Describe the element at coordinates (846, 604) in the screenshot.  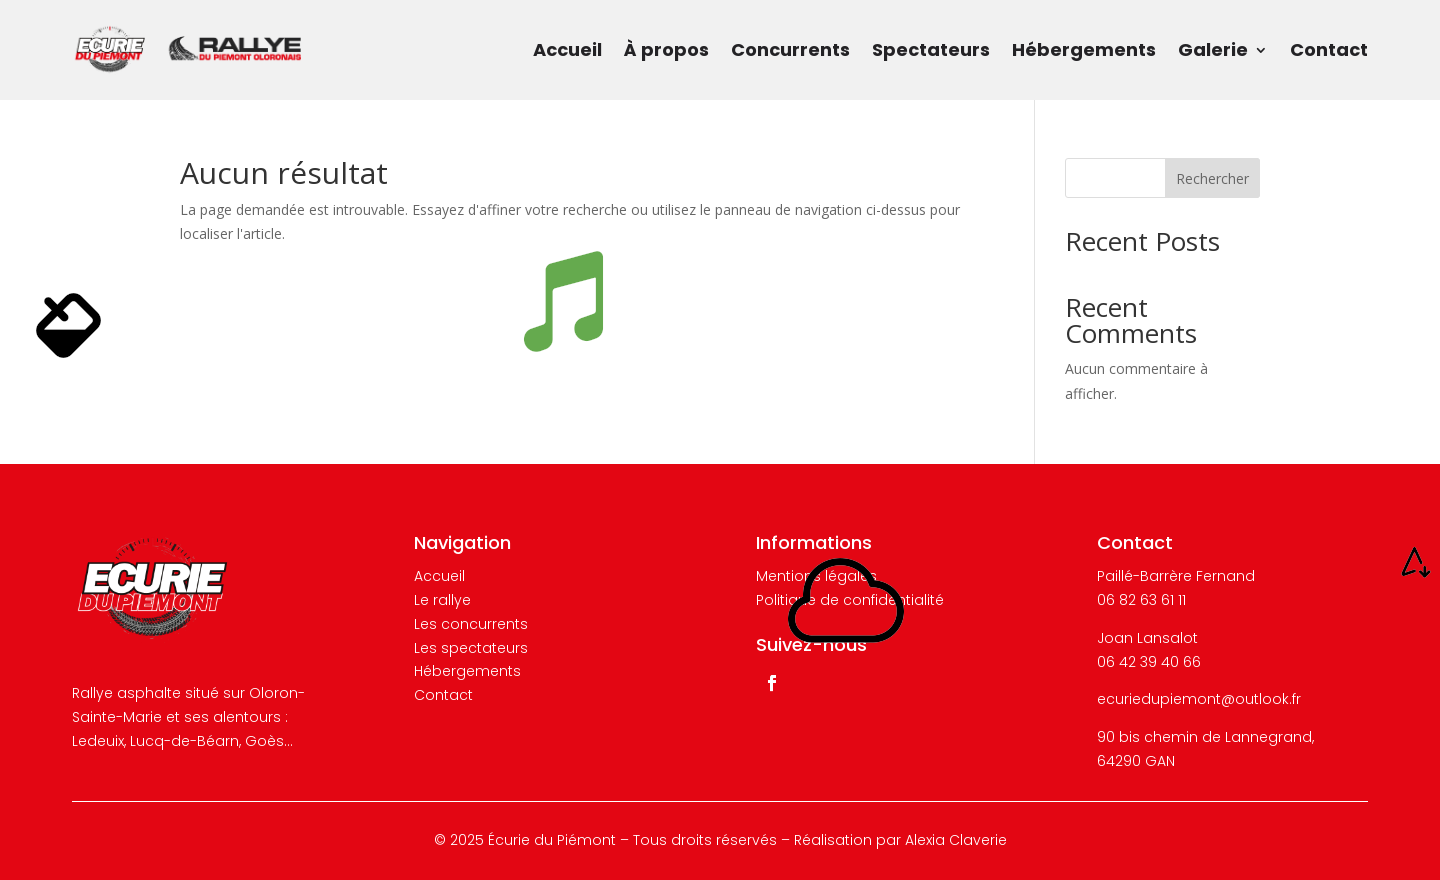
I see `access cloud storage` at that location.